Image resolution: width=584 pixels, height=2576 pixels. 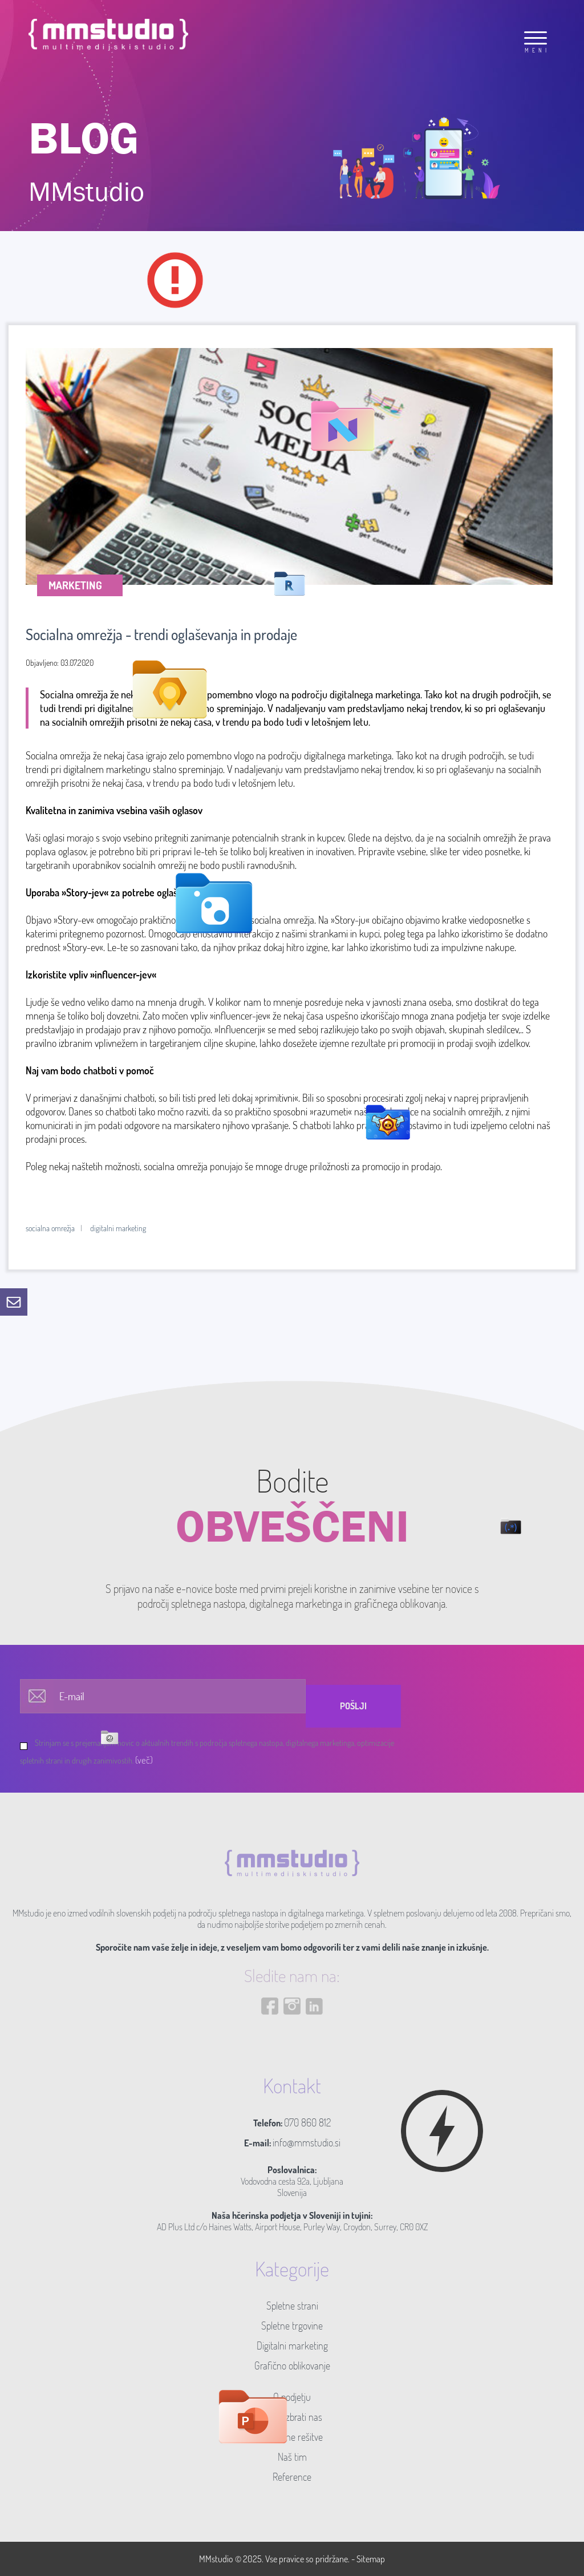 What do you see at coordinates (213, 905) in the screenshot?
I see `folder containing NuGet packages` at bounding box center [213, 905].